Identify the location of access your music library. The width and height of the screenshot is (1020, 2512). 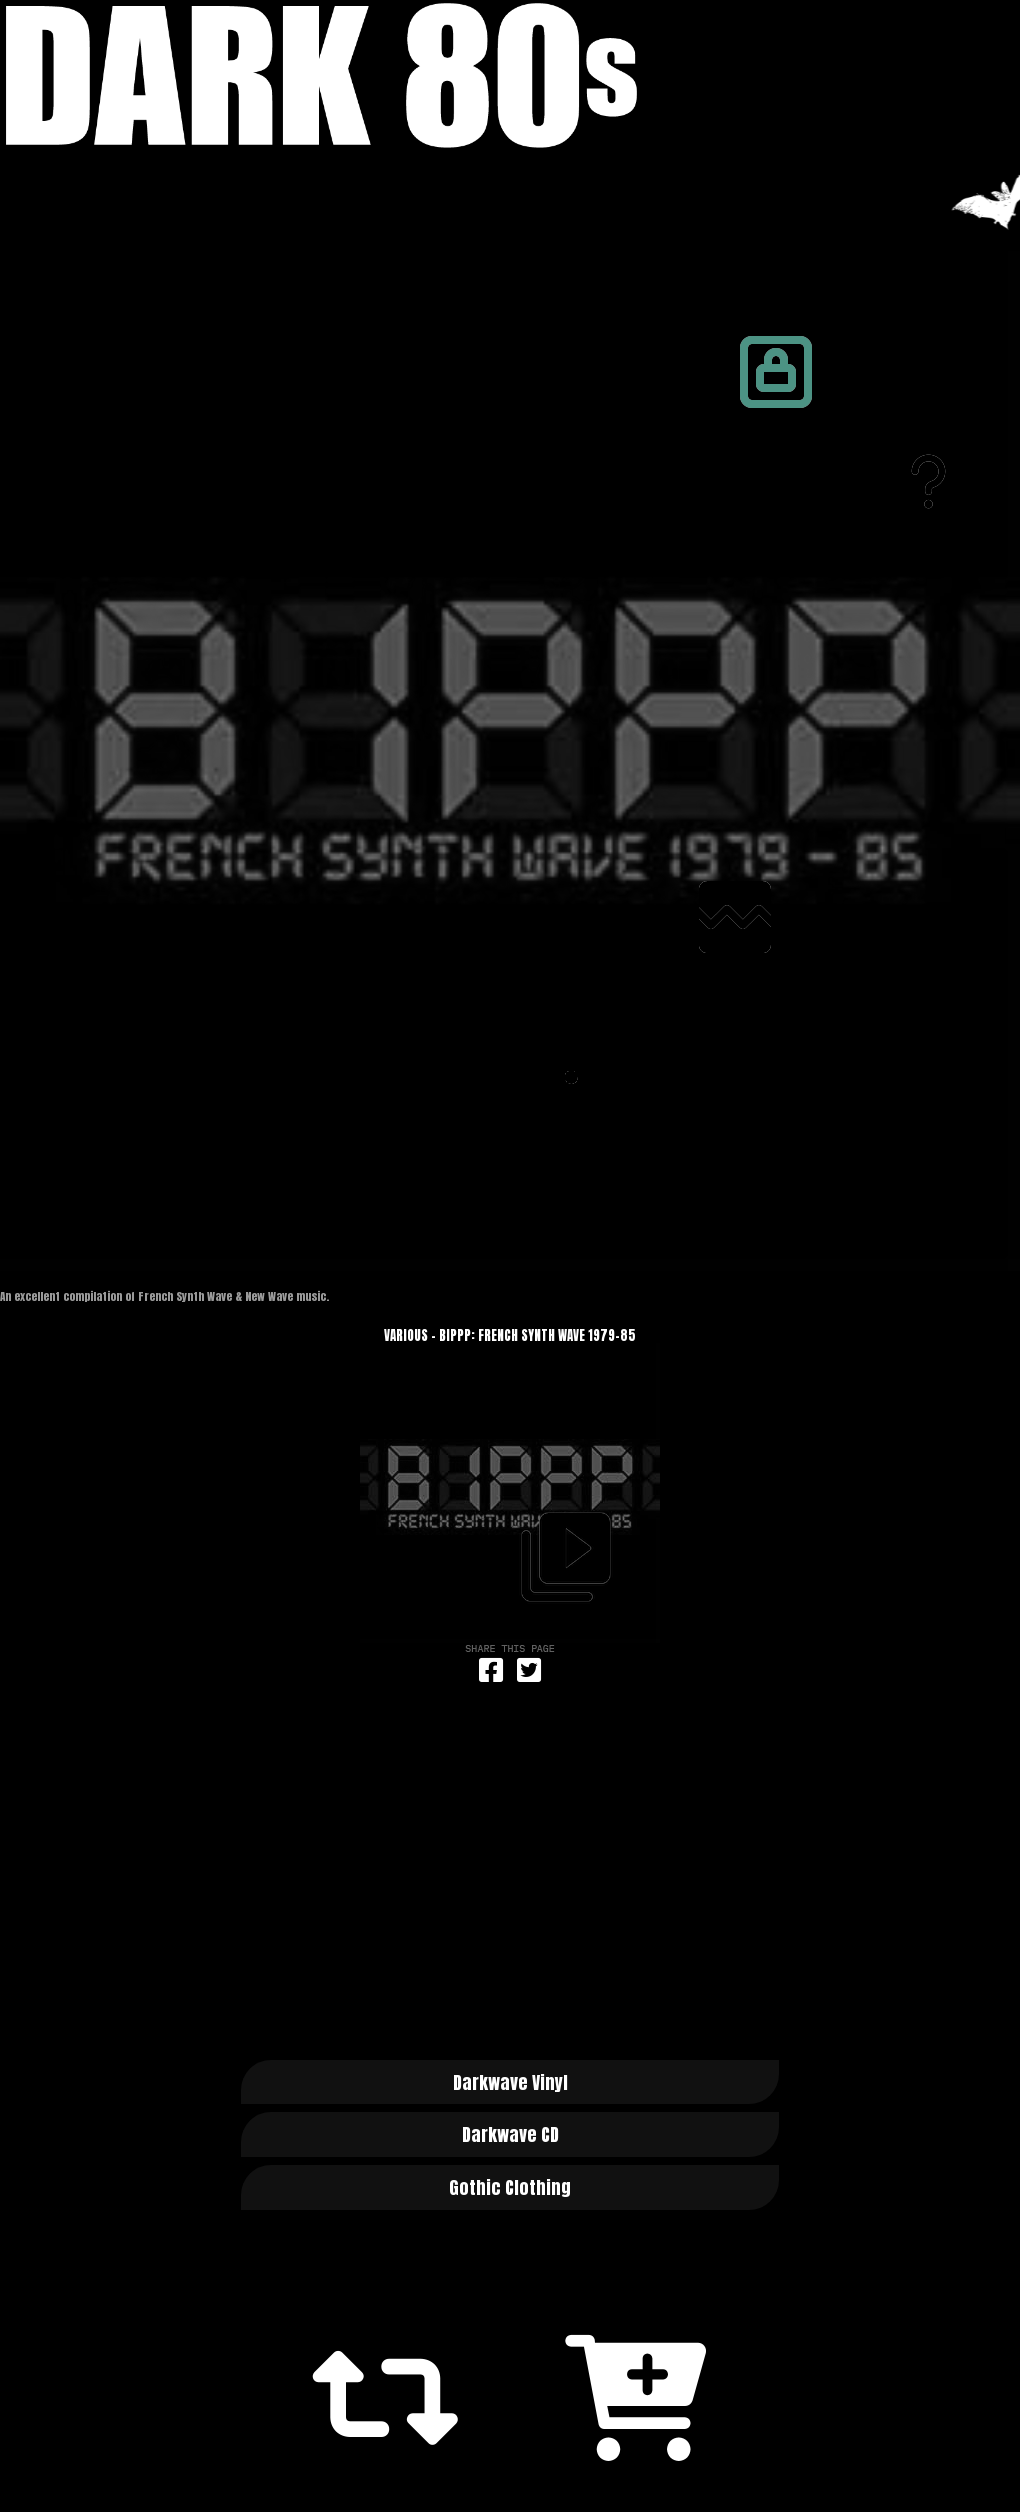
(570, 1076).